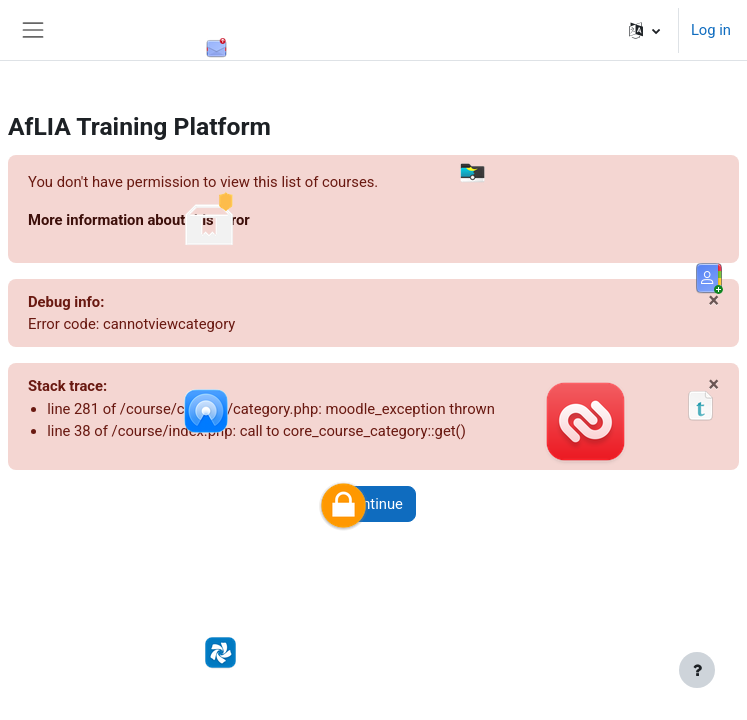 This screenshot has height=720, width=747. I want to click on send an email or message, so click(216, 48).